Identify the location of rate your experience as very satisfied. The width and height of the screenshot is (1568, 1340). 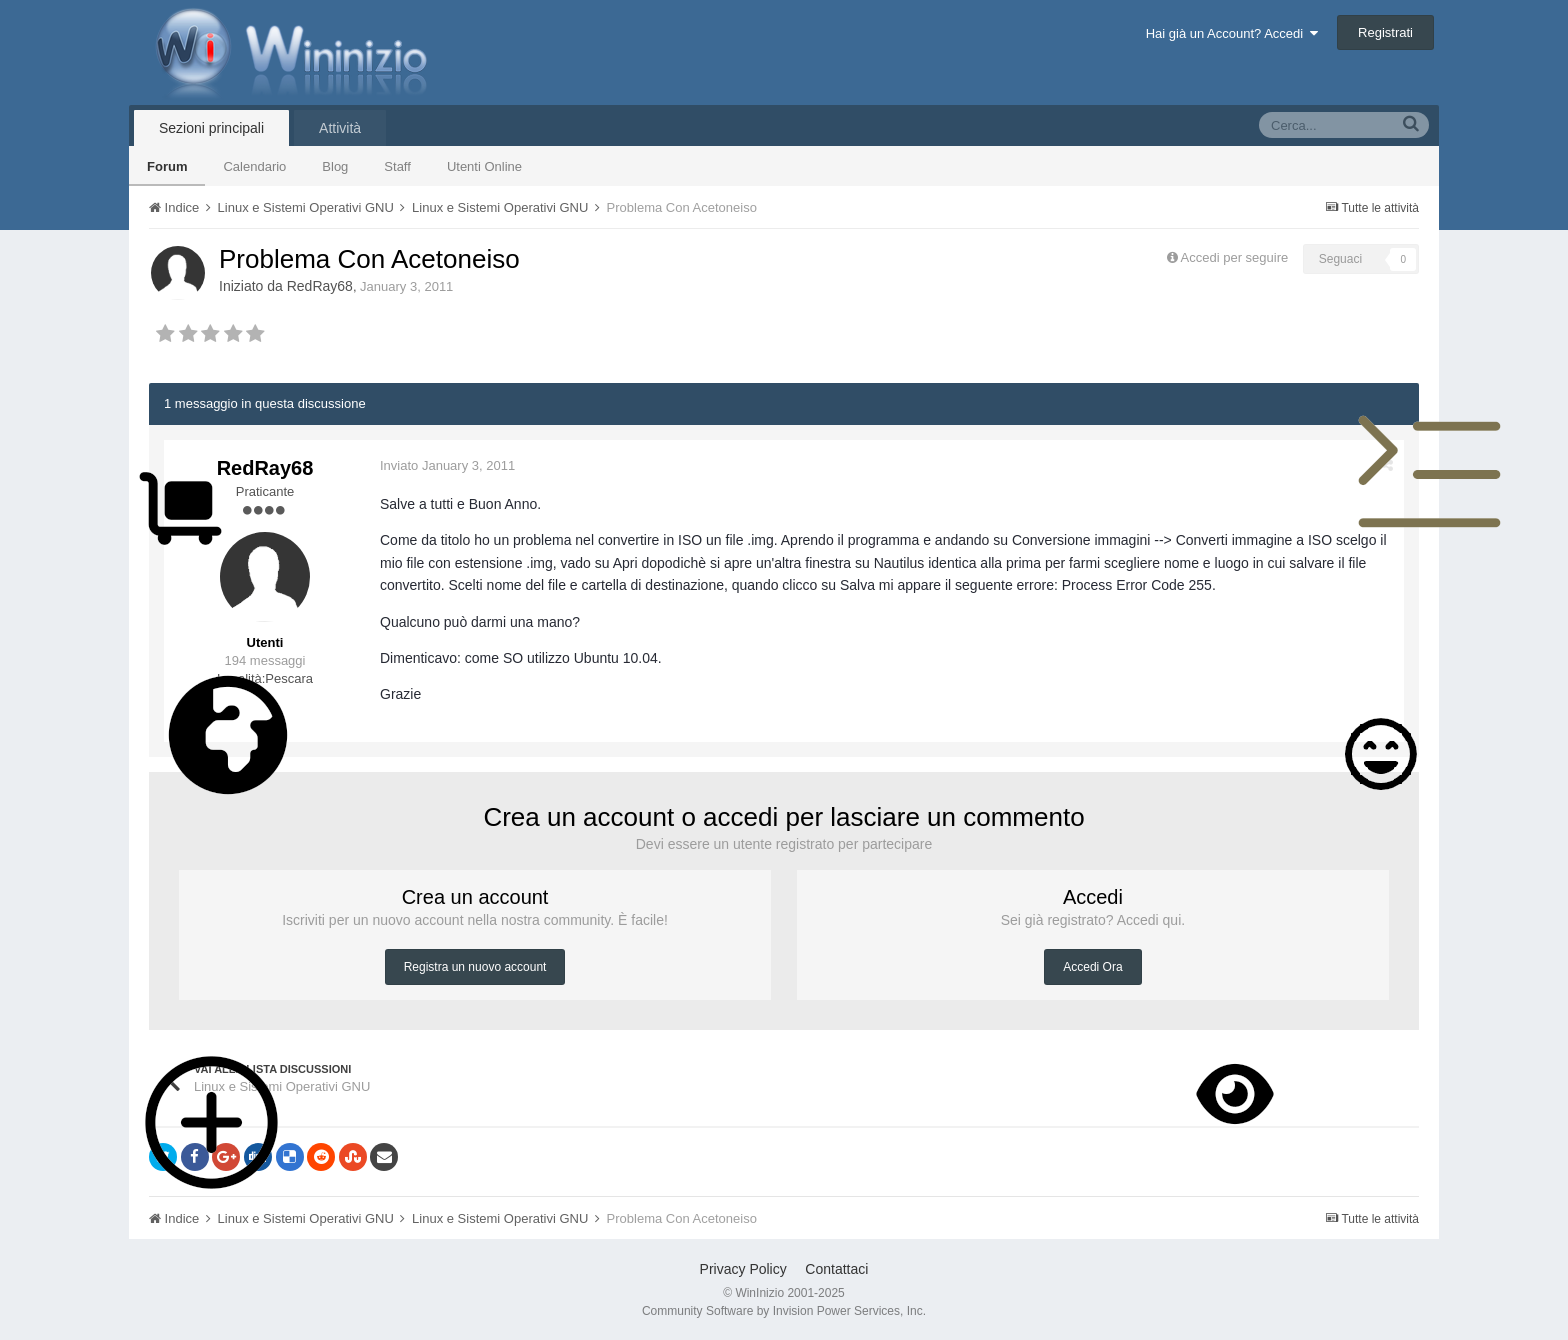
(1381, 754).